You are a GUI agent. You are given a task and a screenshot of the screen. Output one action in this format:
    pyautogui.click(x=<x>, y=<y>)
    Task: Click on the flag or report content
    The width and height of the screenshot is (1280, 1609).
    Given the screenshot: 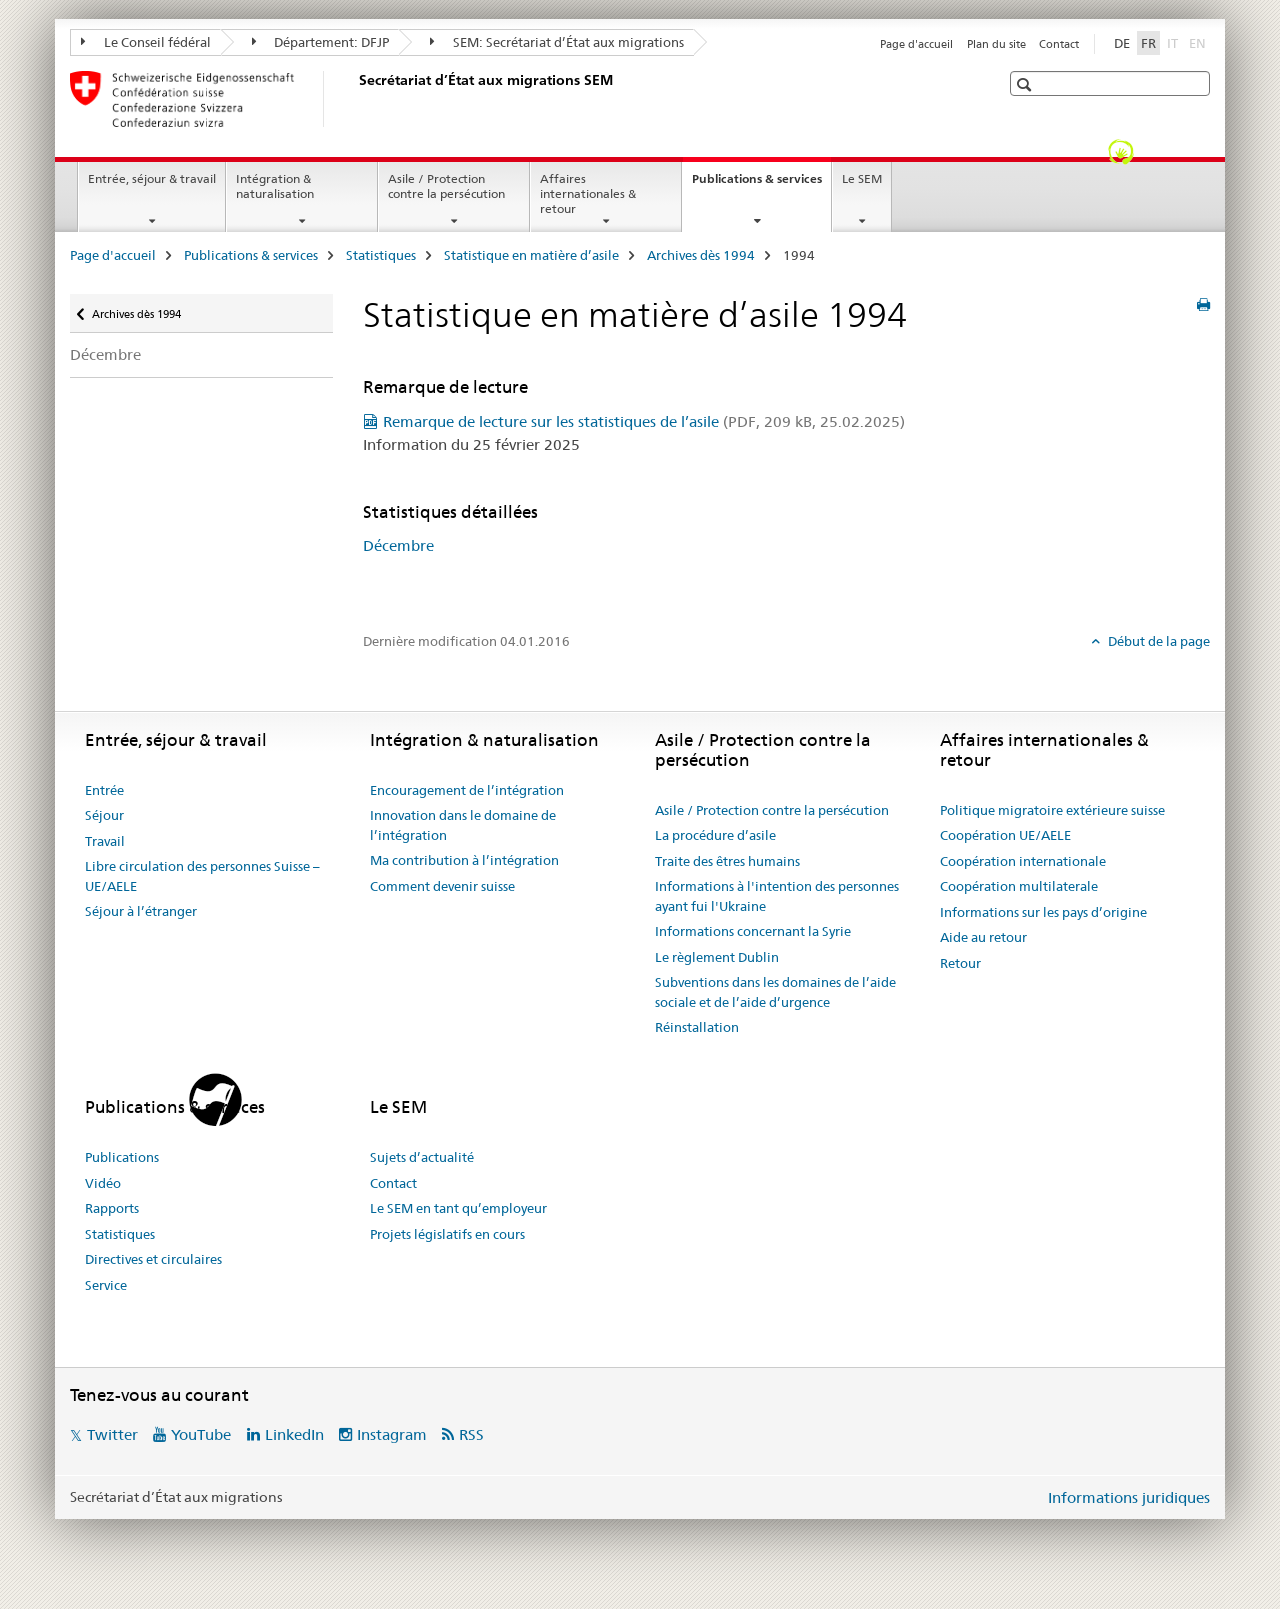 What is the action you would take?
    pyautogui.click(x=215, y=1099)
    